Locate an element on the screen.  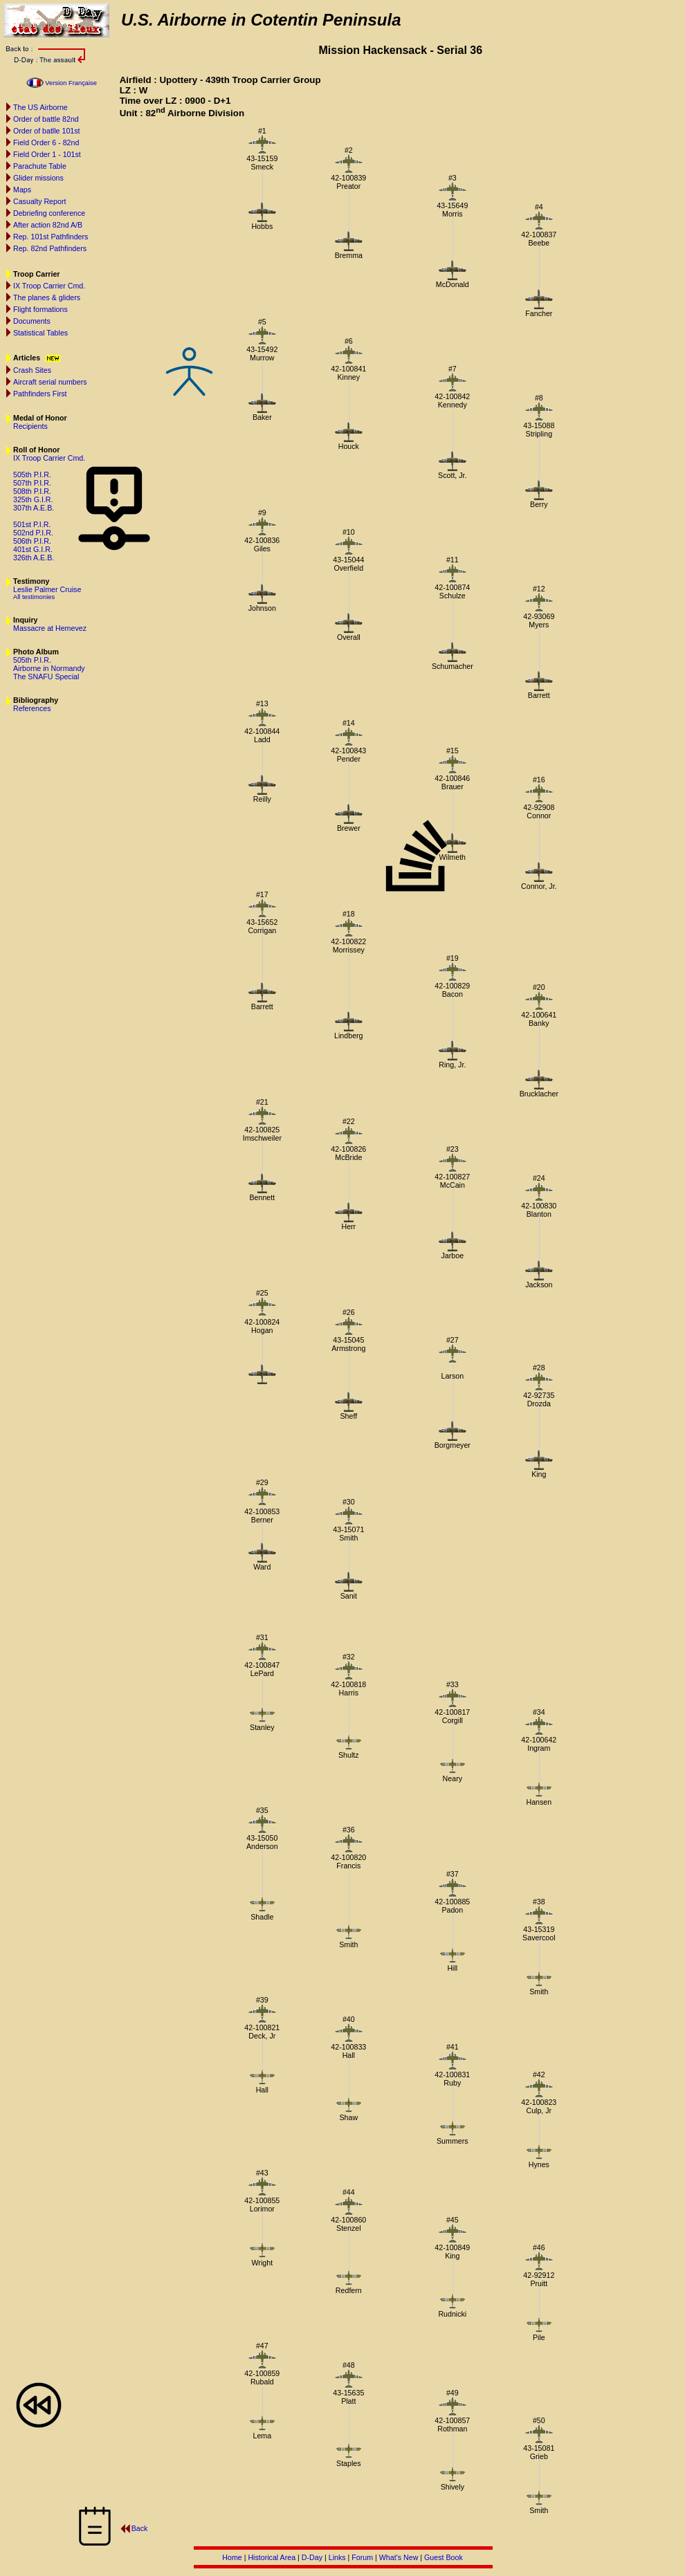
visit Stack Overflow website is located at coordinates (417, 856).